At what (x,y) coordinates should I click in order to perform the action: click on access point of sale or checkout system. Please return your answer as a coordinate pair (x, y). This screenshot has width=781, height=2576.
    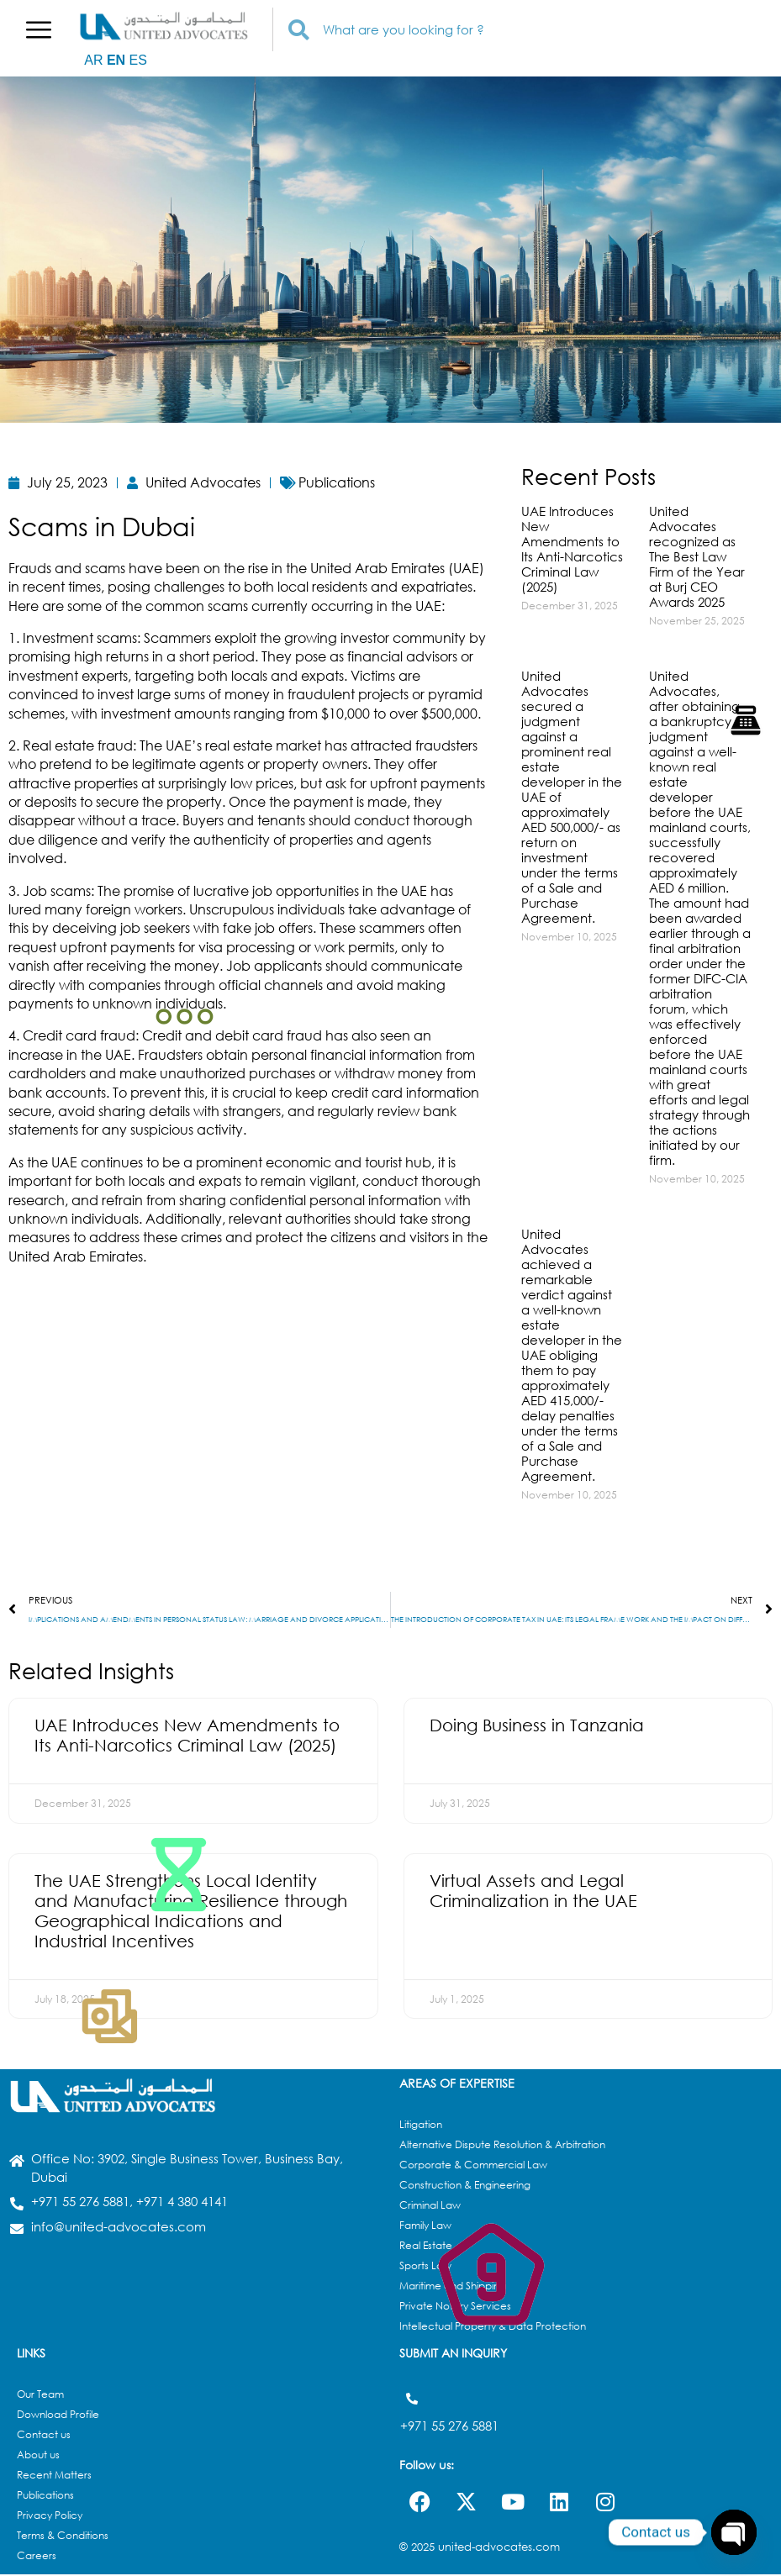
    Looking at the image, I should click on (746, 720).